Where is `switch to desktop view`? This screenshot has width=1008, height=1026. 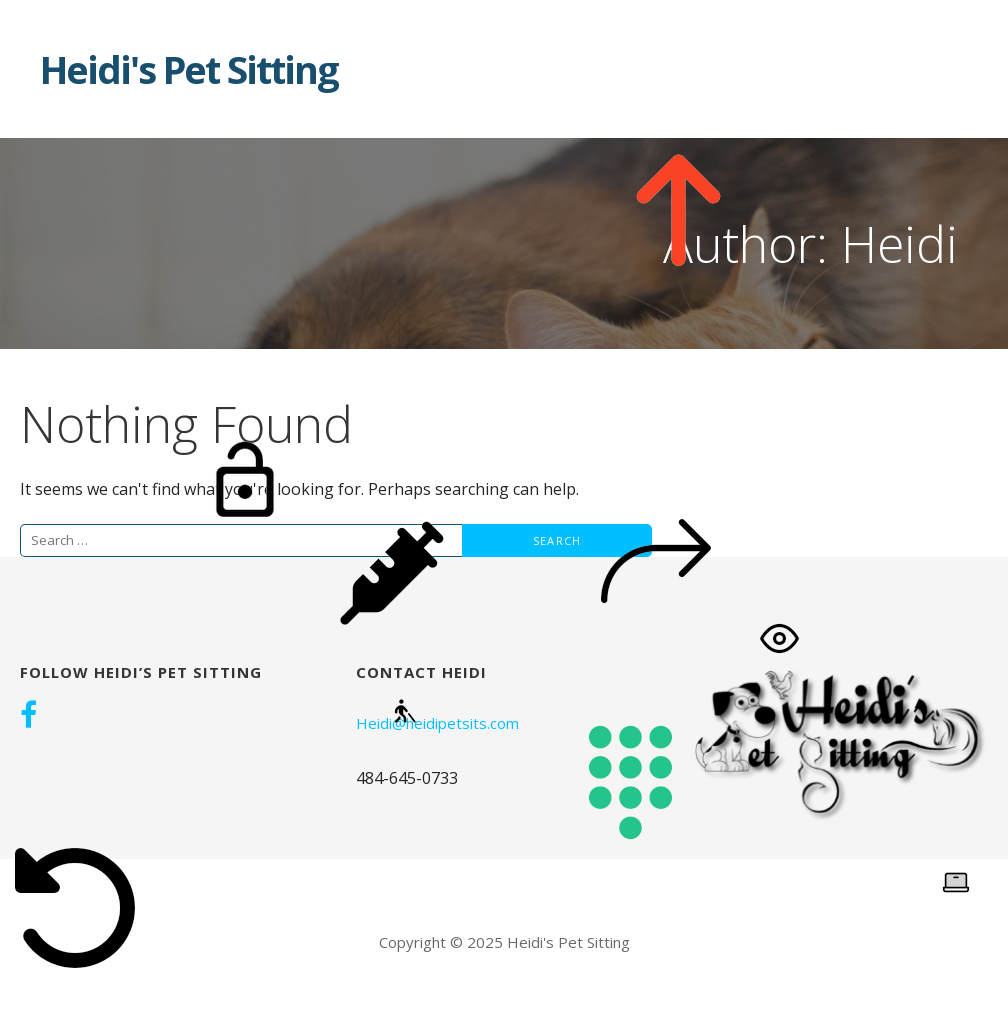 switch to desktop view is located at coordinates (956, 882).